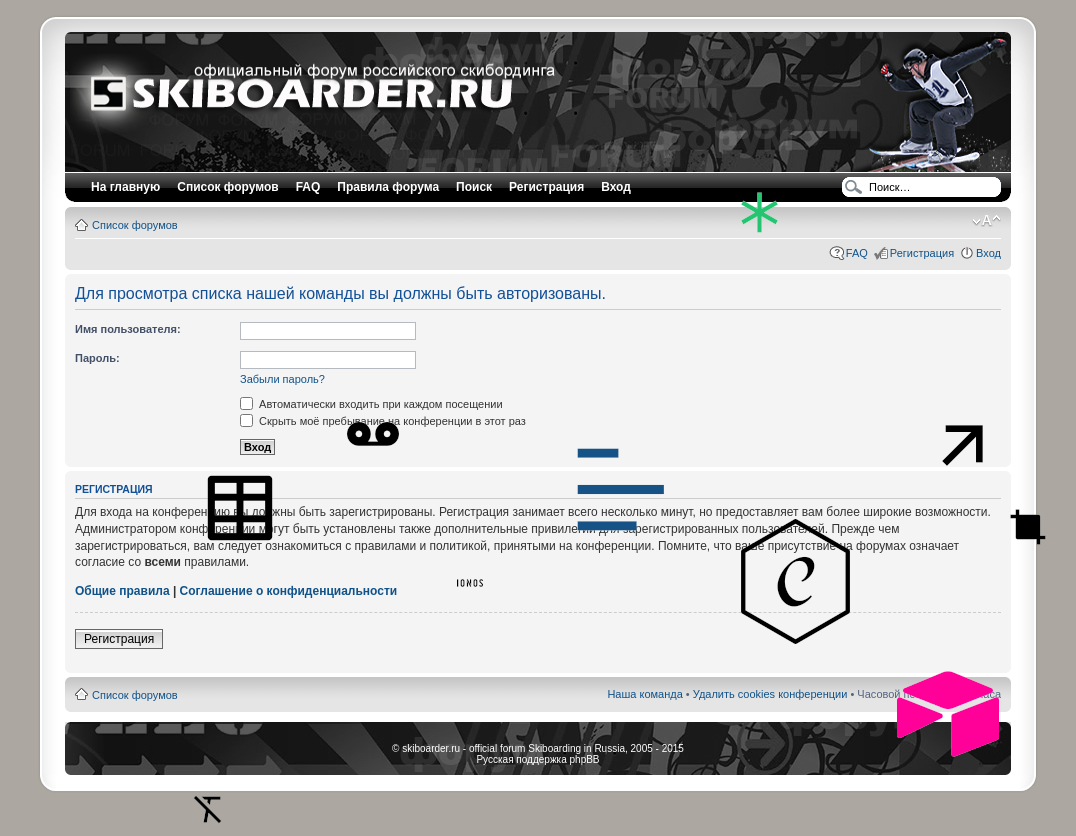  What do you see at coordinates (795, 581) in the screenshot?
I see `open the Chai app` at bounding box center [795, 581].